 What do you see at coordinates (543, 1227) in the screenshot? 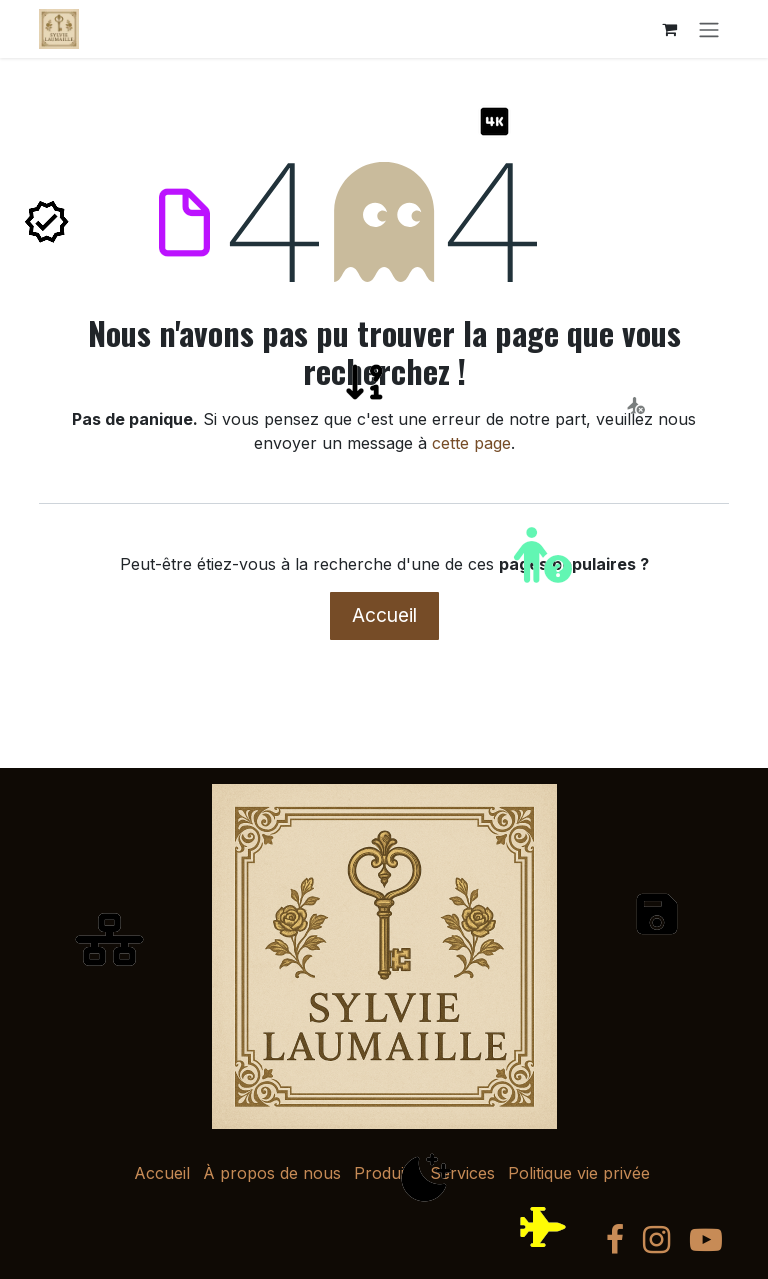
I see `access flight or aviation features` at bounding box center [543, 1227].